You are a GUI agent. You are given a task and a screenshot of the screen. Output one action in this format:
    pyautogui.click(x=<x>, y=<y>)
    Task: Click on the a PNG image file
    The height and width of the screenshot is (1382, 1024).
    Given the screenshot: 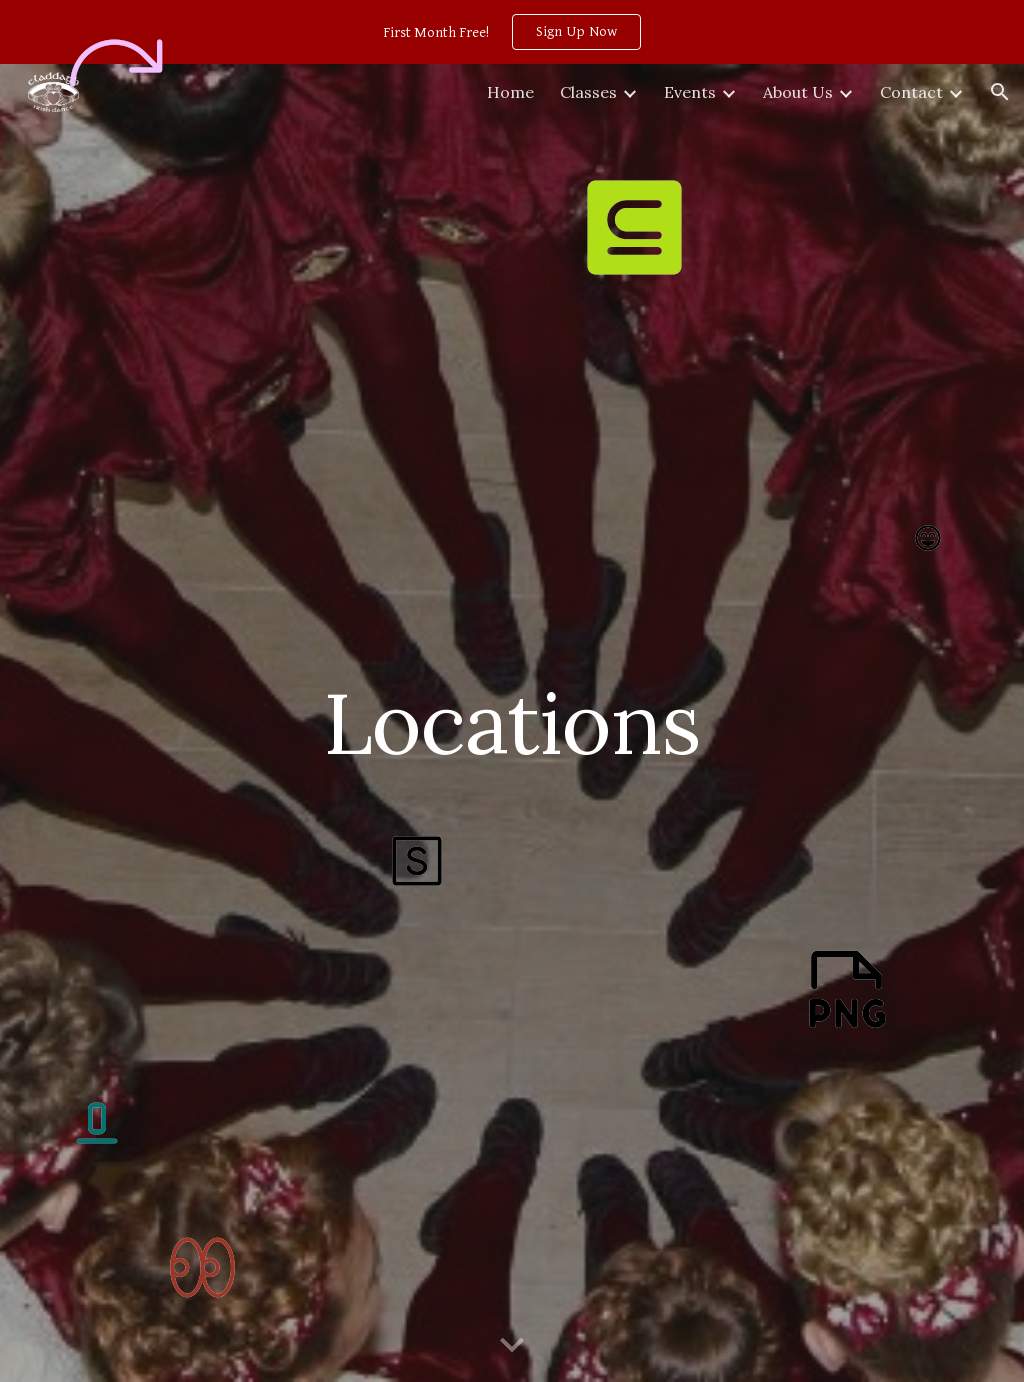 What is the action you would take?
    pyautogui.click(x=846, y=992)
    